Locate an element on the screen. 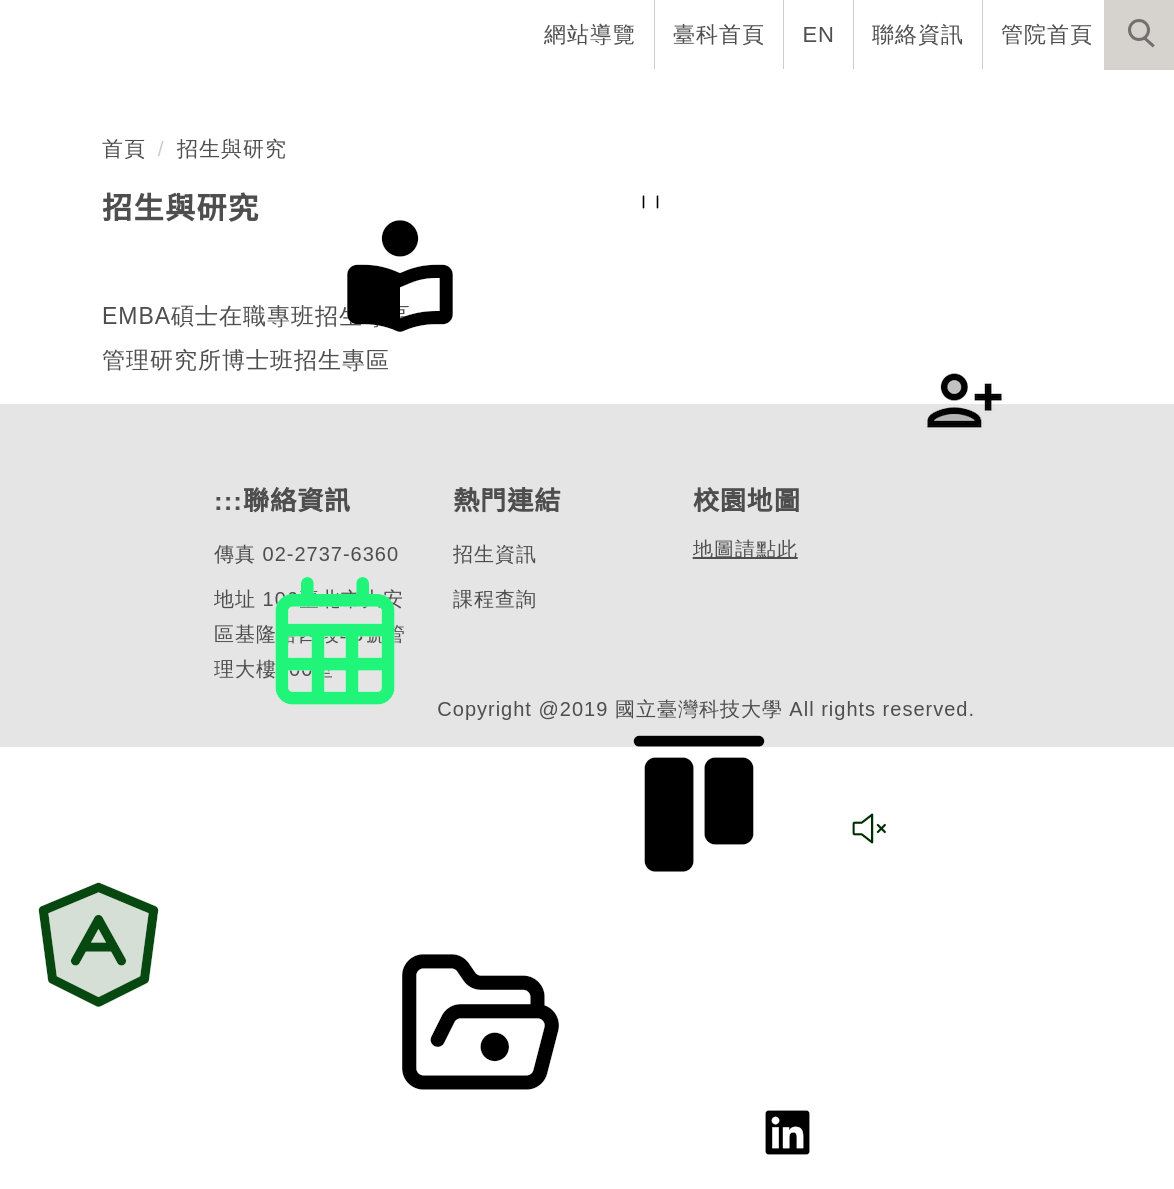 This screenshot has width=1174, height=1189. Angular framework logo is located at coordinates (98, 942).